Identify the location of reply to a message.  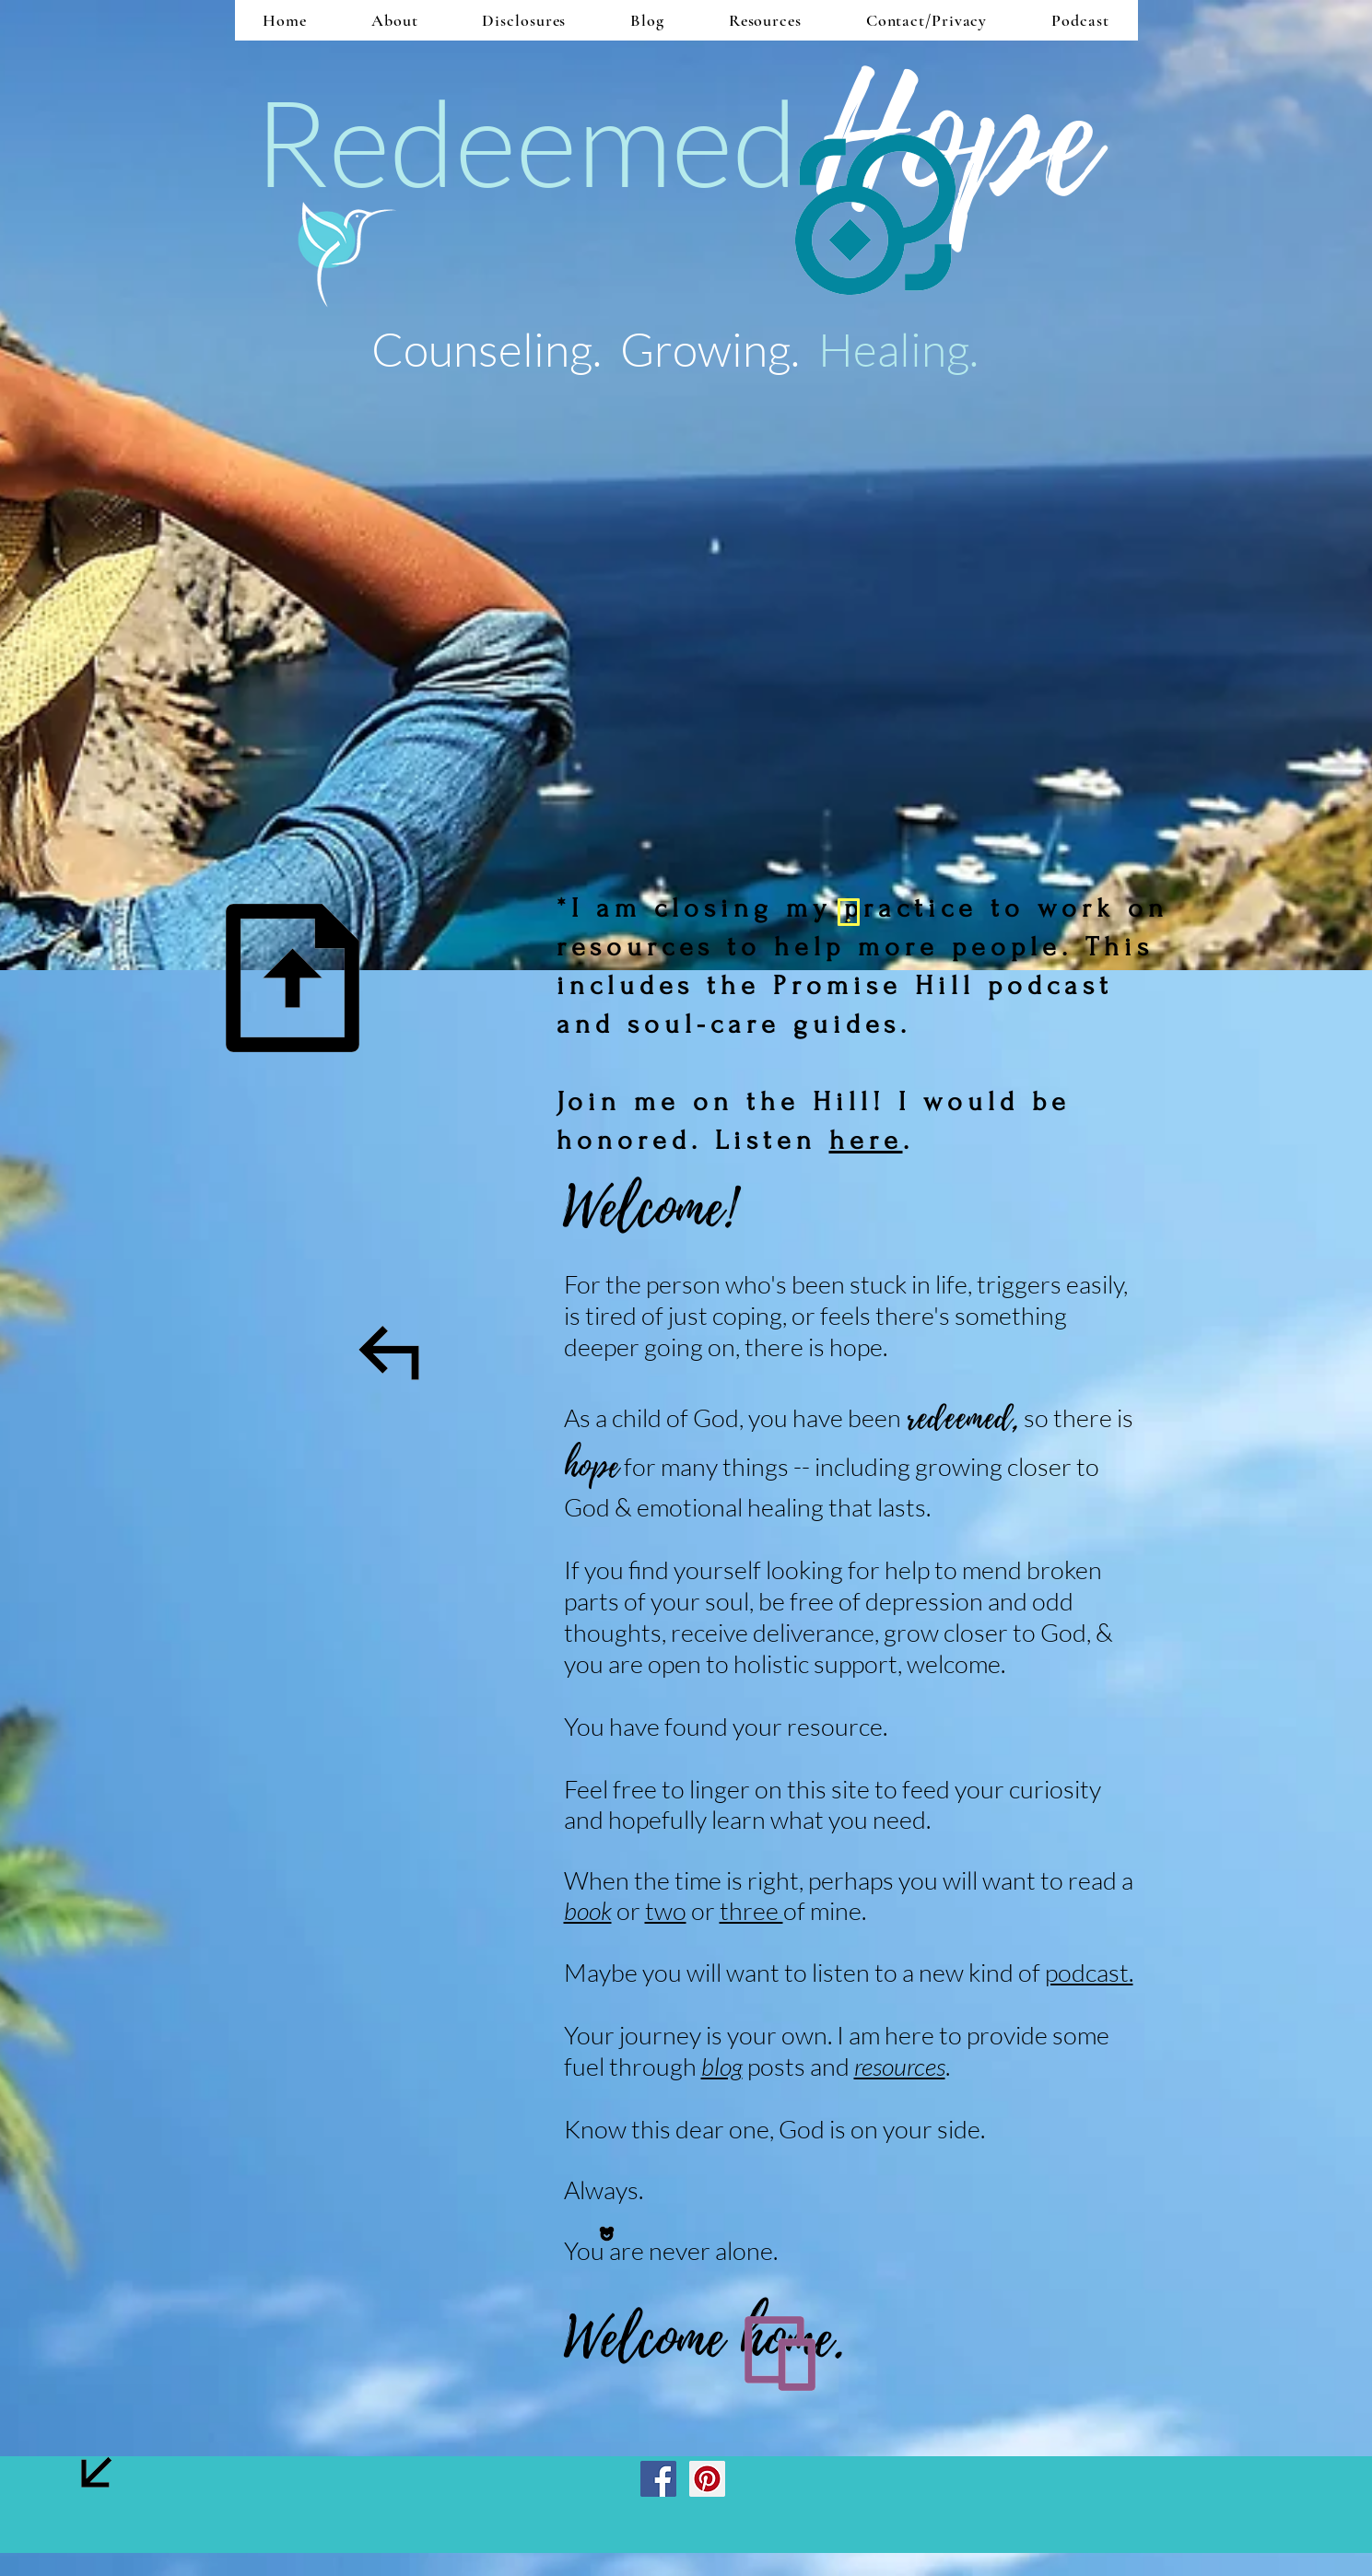
(393, 1353).